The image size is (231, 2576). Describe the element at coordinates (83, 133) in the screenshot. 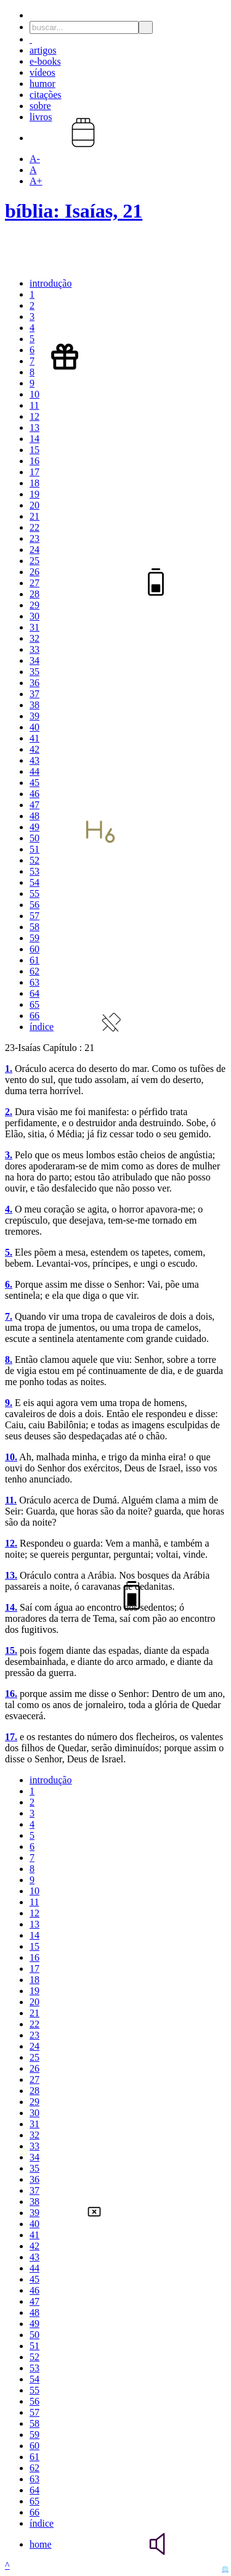

I see `view or manage stored items` at that location.